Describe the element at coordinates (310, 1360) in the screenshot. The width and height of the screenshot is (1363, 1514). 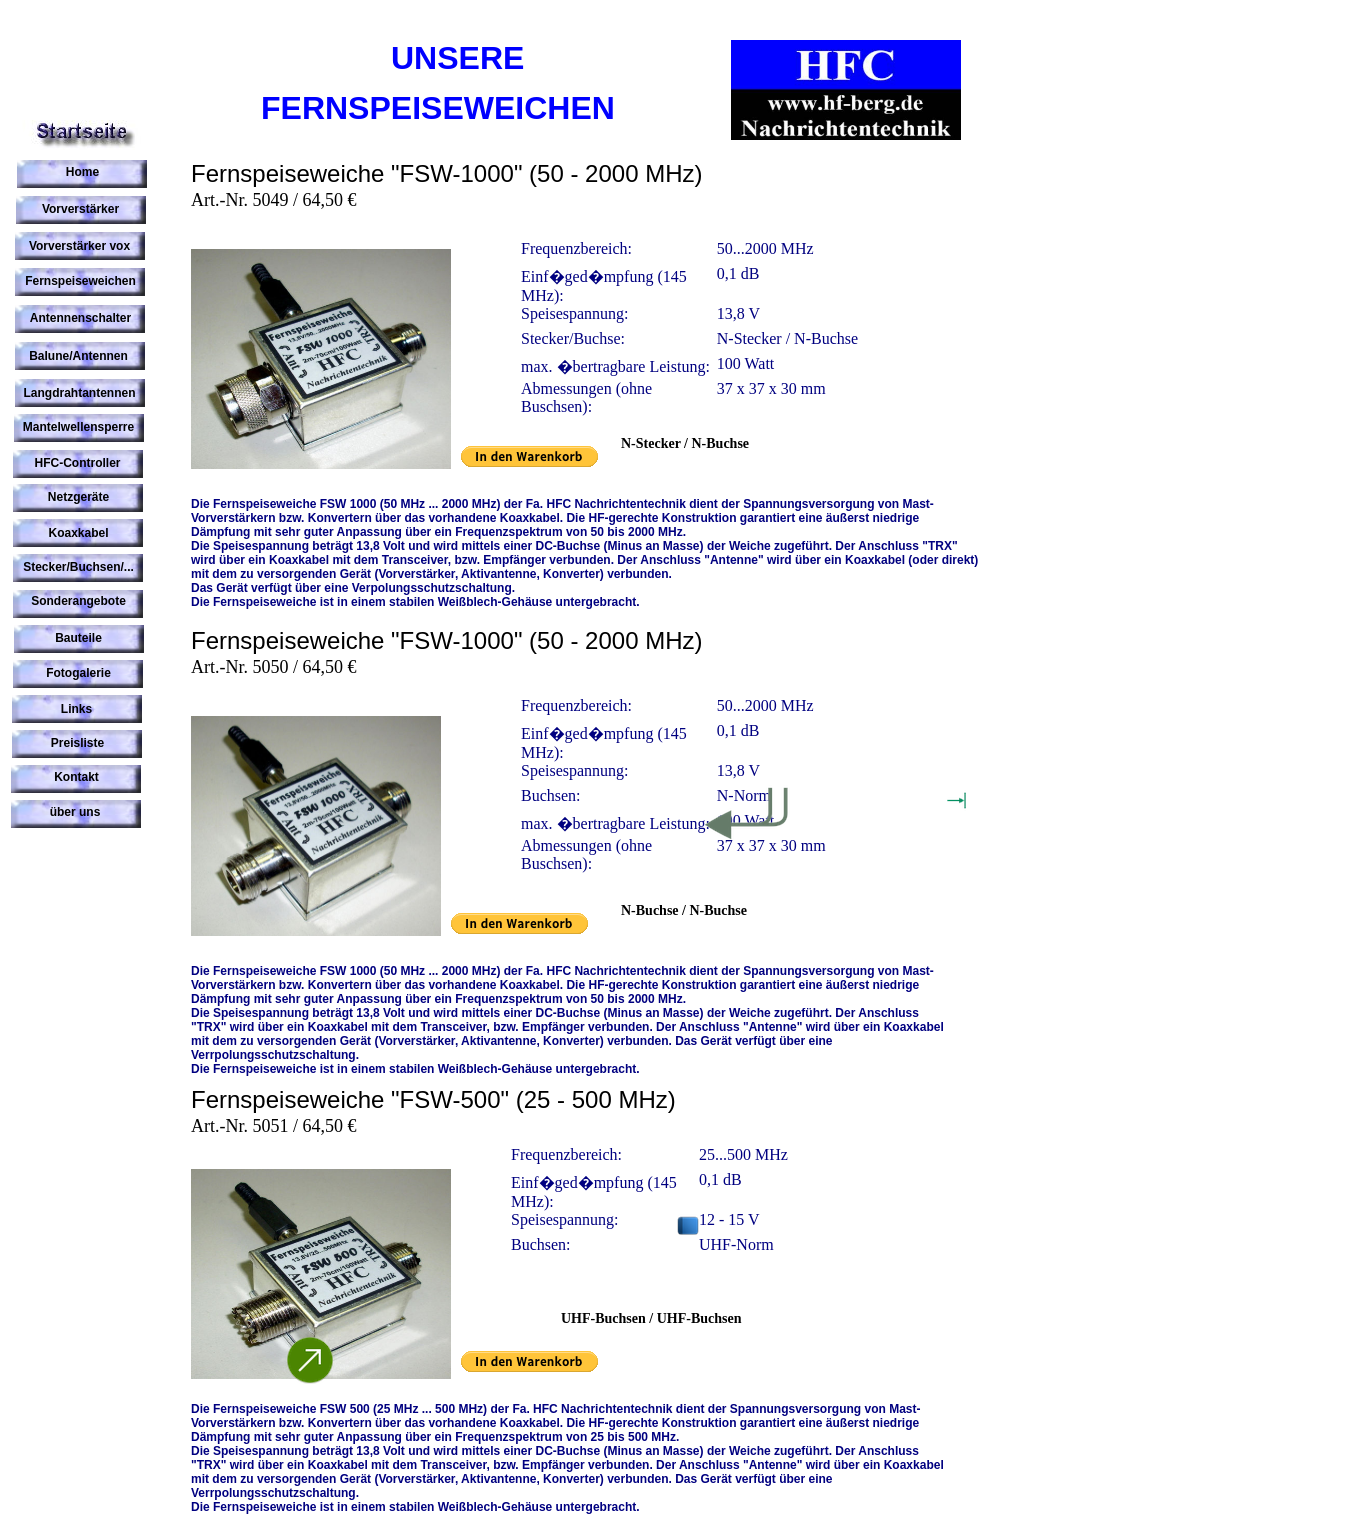
I see `indicates a symbolic link or shortcut to another file` at that location.